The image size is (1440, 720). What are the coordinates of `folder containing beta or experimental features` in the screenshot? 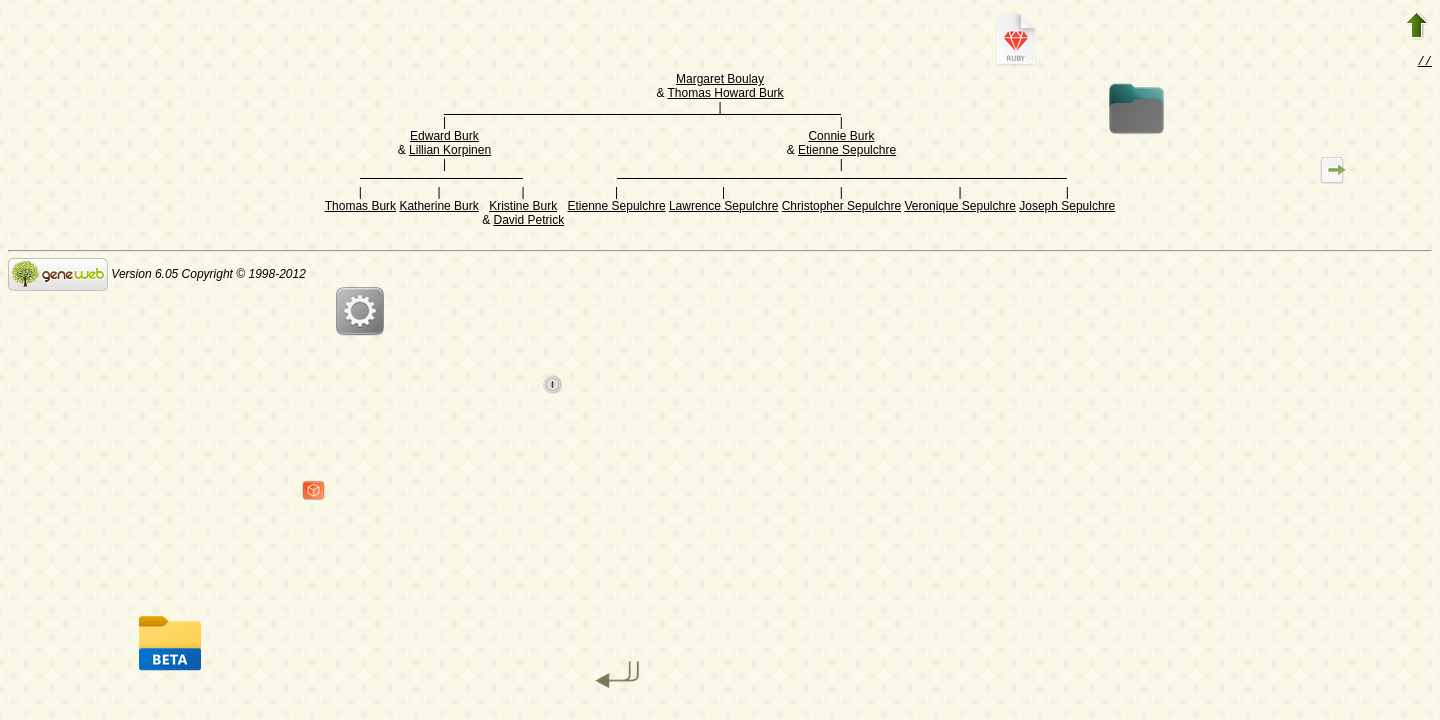 It's located at (170, 642).